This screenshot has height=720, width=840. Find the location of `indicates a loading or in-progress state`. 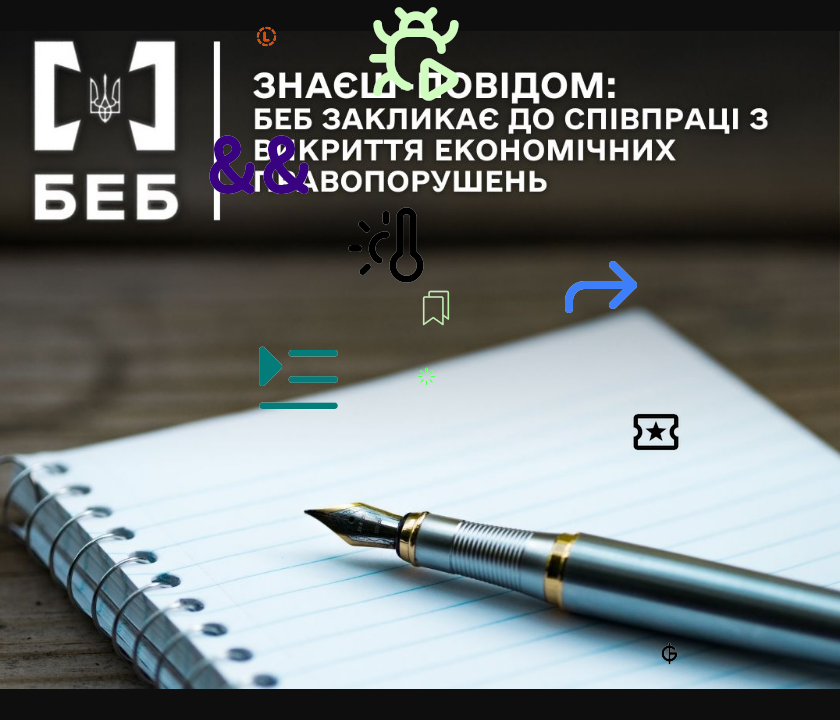

indicates a loading or in-progress state is located at coordinates (266, 36).